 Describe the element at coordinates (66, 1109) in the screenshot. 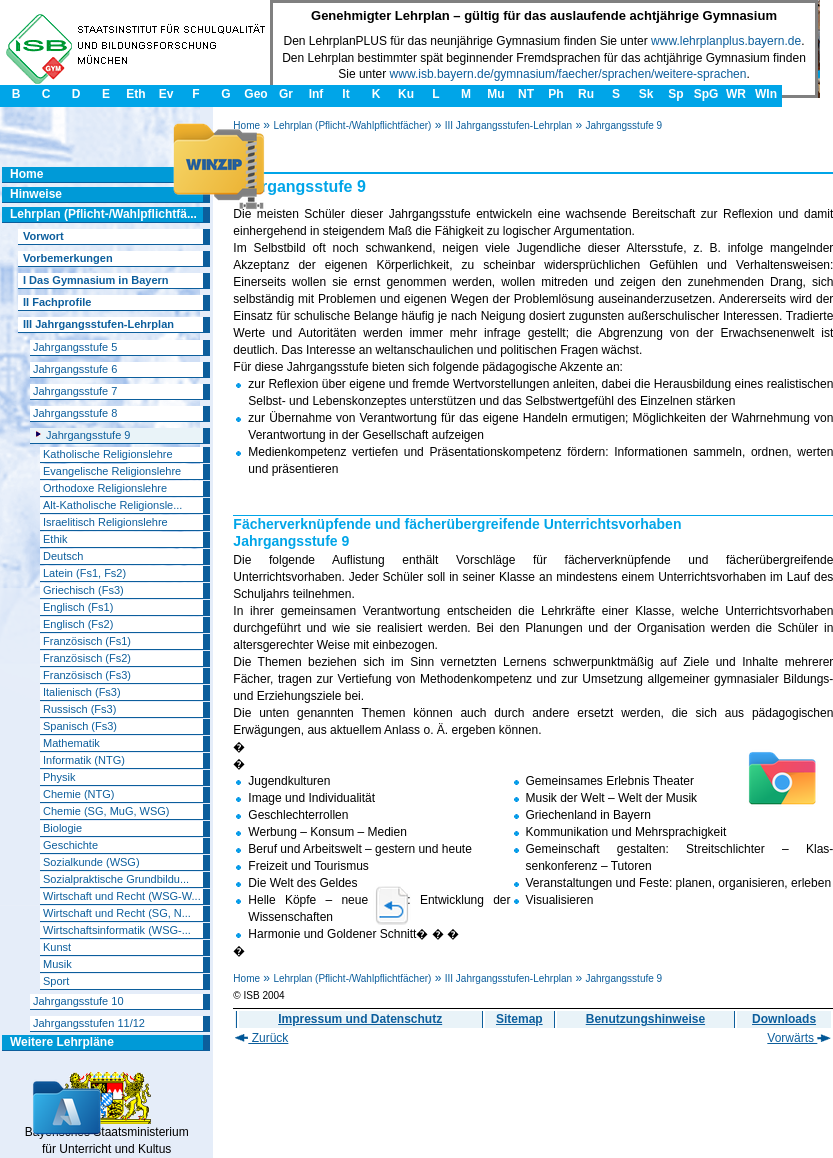

I see `open microsoft azure project folder` at that location.